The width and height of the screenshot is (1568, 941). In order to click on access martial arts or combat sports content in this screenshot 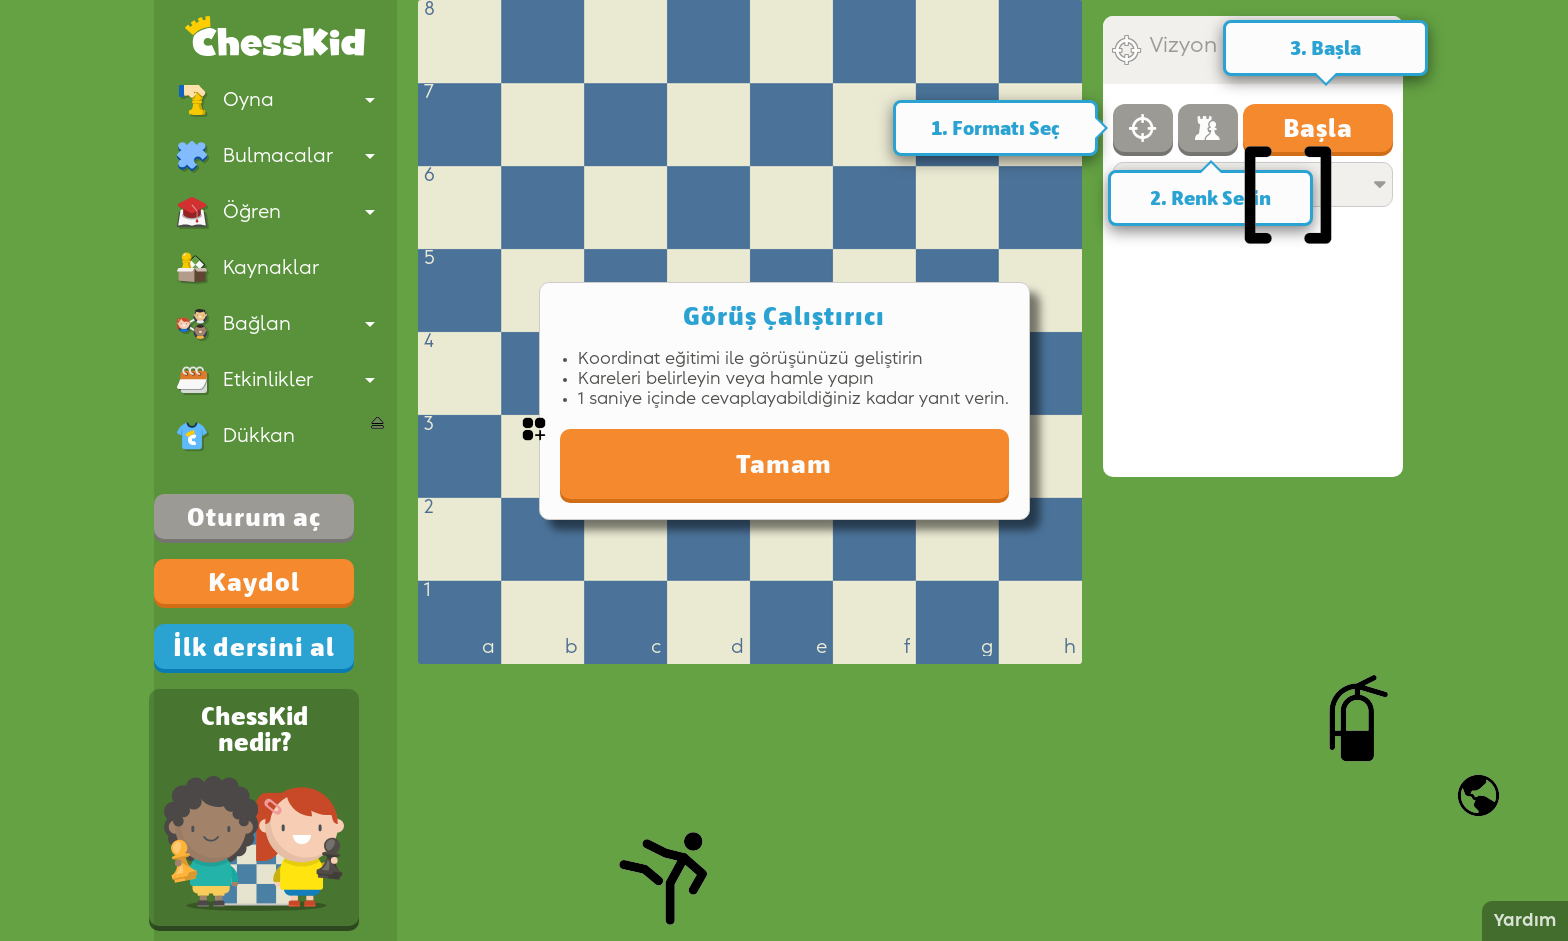, I will do `click(665, 878)`.